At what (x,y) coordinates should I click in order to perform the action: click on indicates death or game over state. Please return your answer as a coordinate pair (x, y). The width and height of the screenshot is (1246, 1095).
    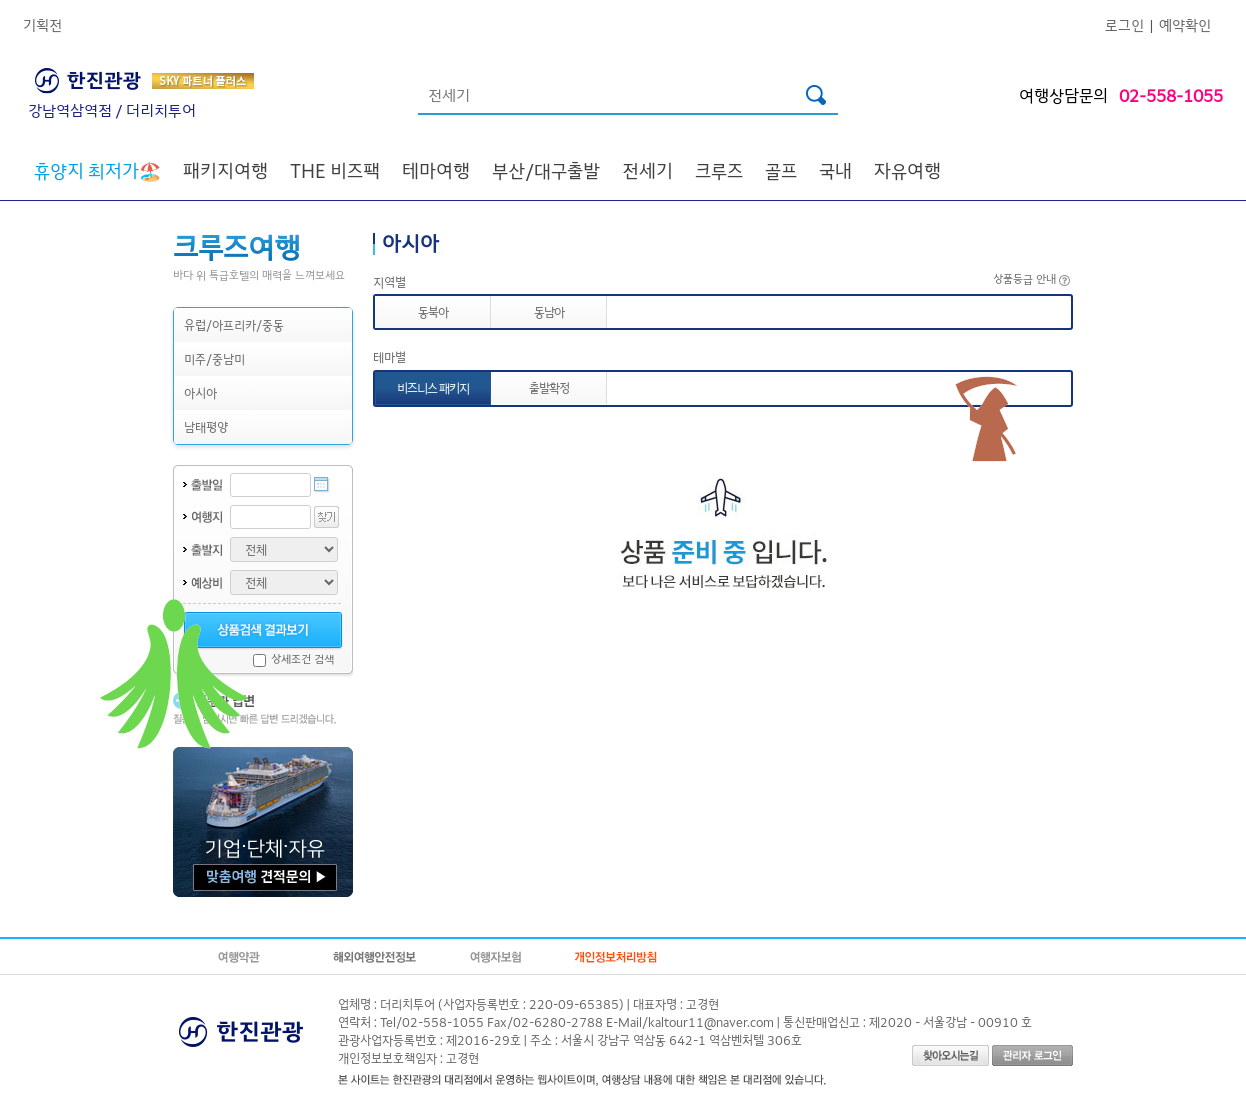
    Looking at the image, I should click on (988, 419).